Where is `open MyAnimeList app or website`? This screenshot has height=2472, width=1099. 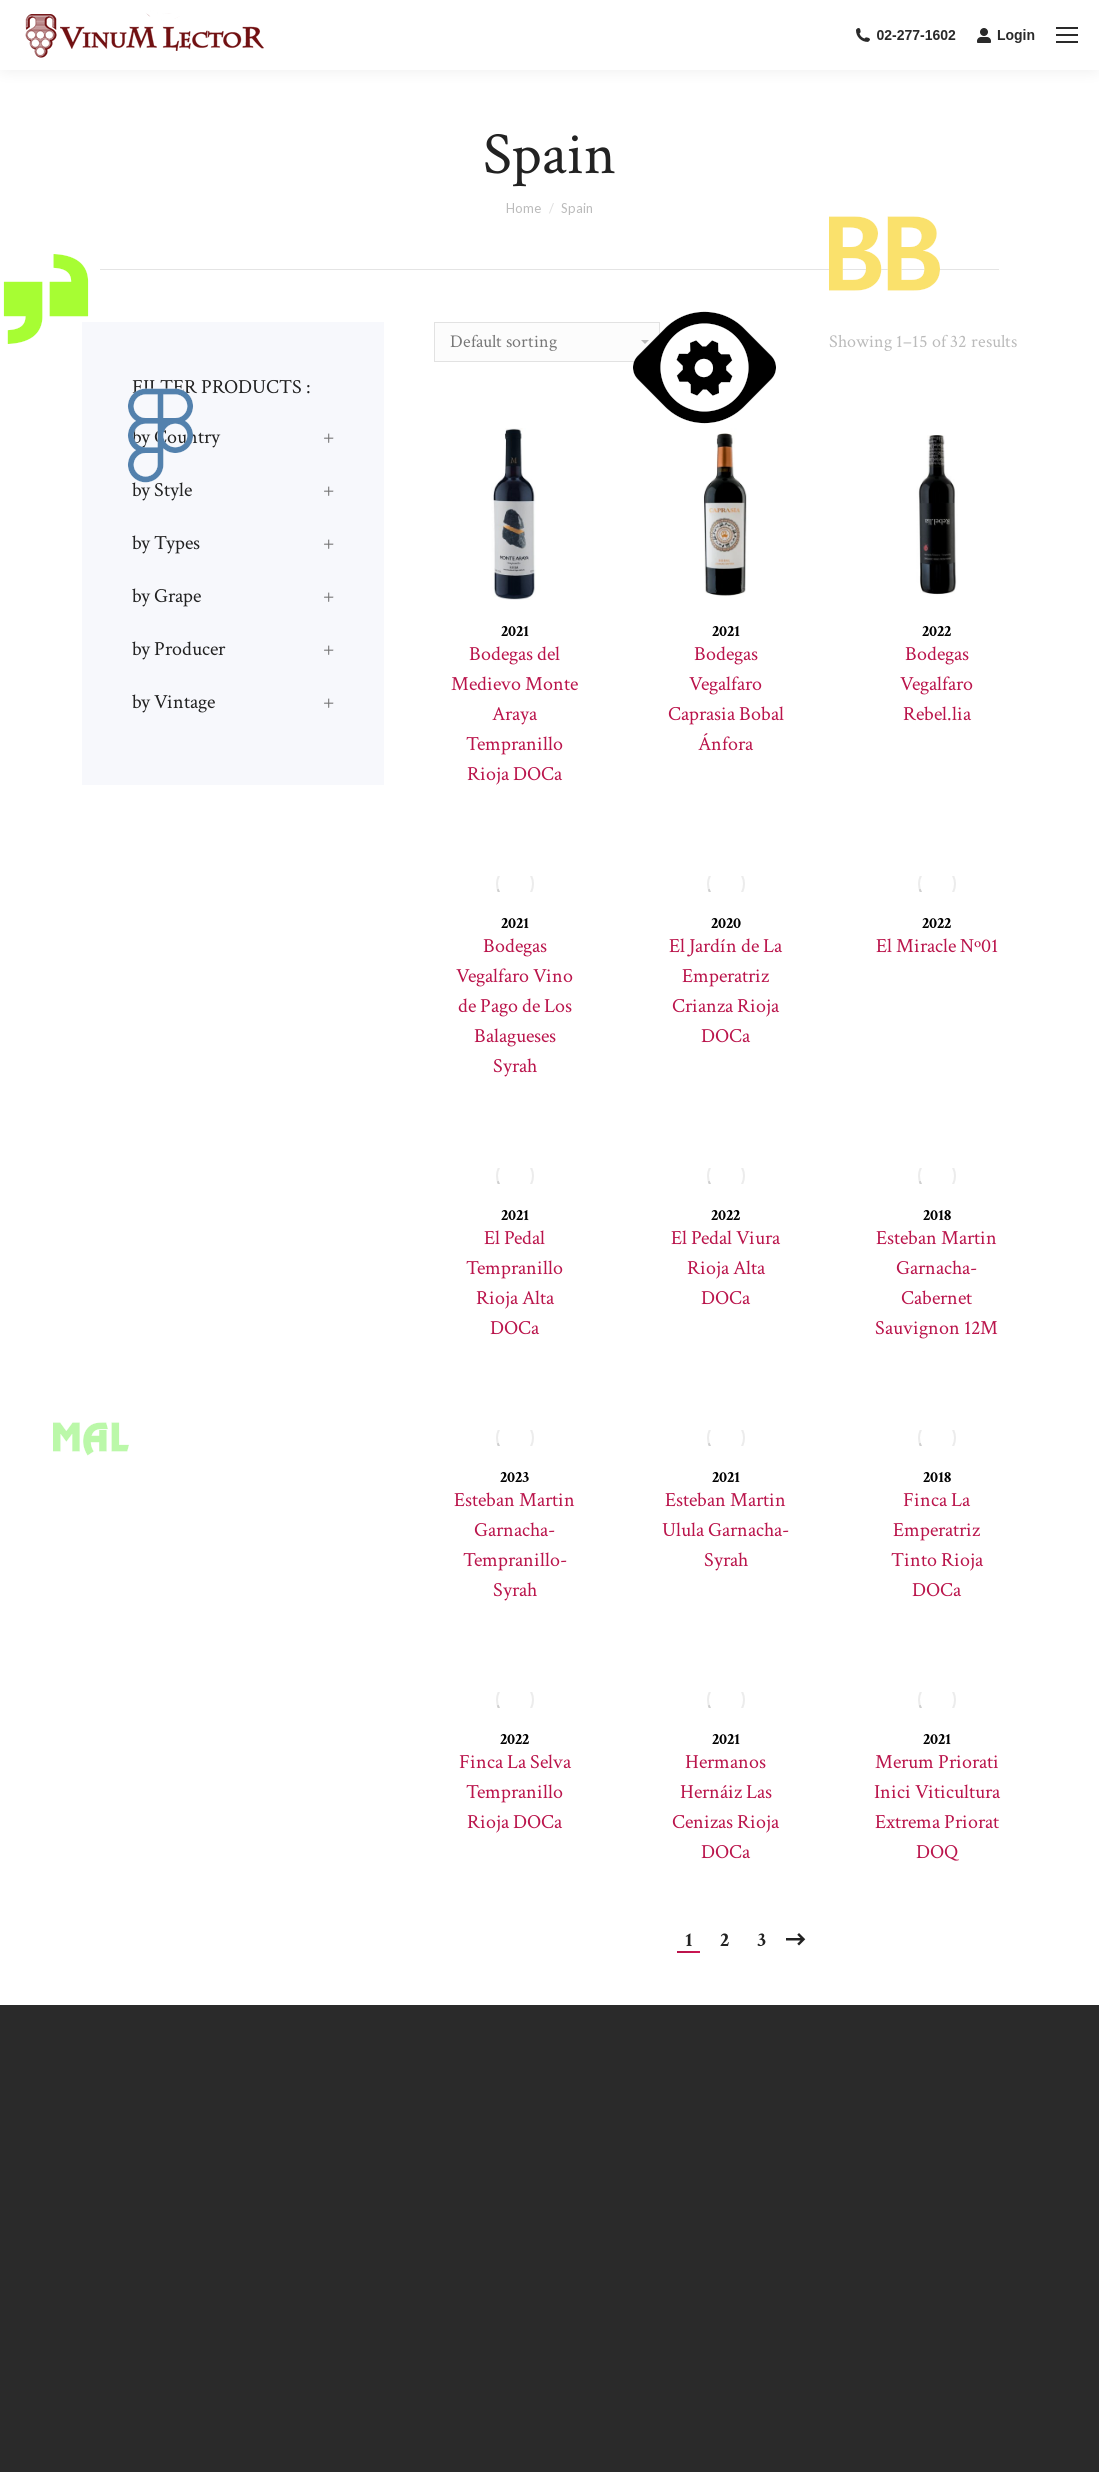 open MyAnimeList app or website is located at coordinates (91, 1439).